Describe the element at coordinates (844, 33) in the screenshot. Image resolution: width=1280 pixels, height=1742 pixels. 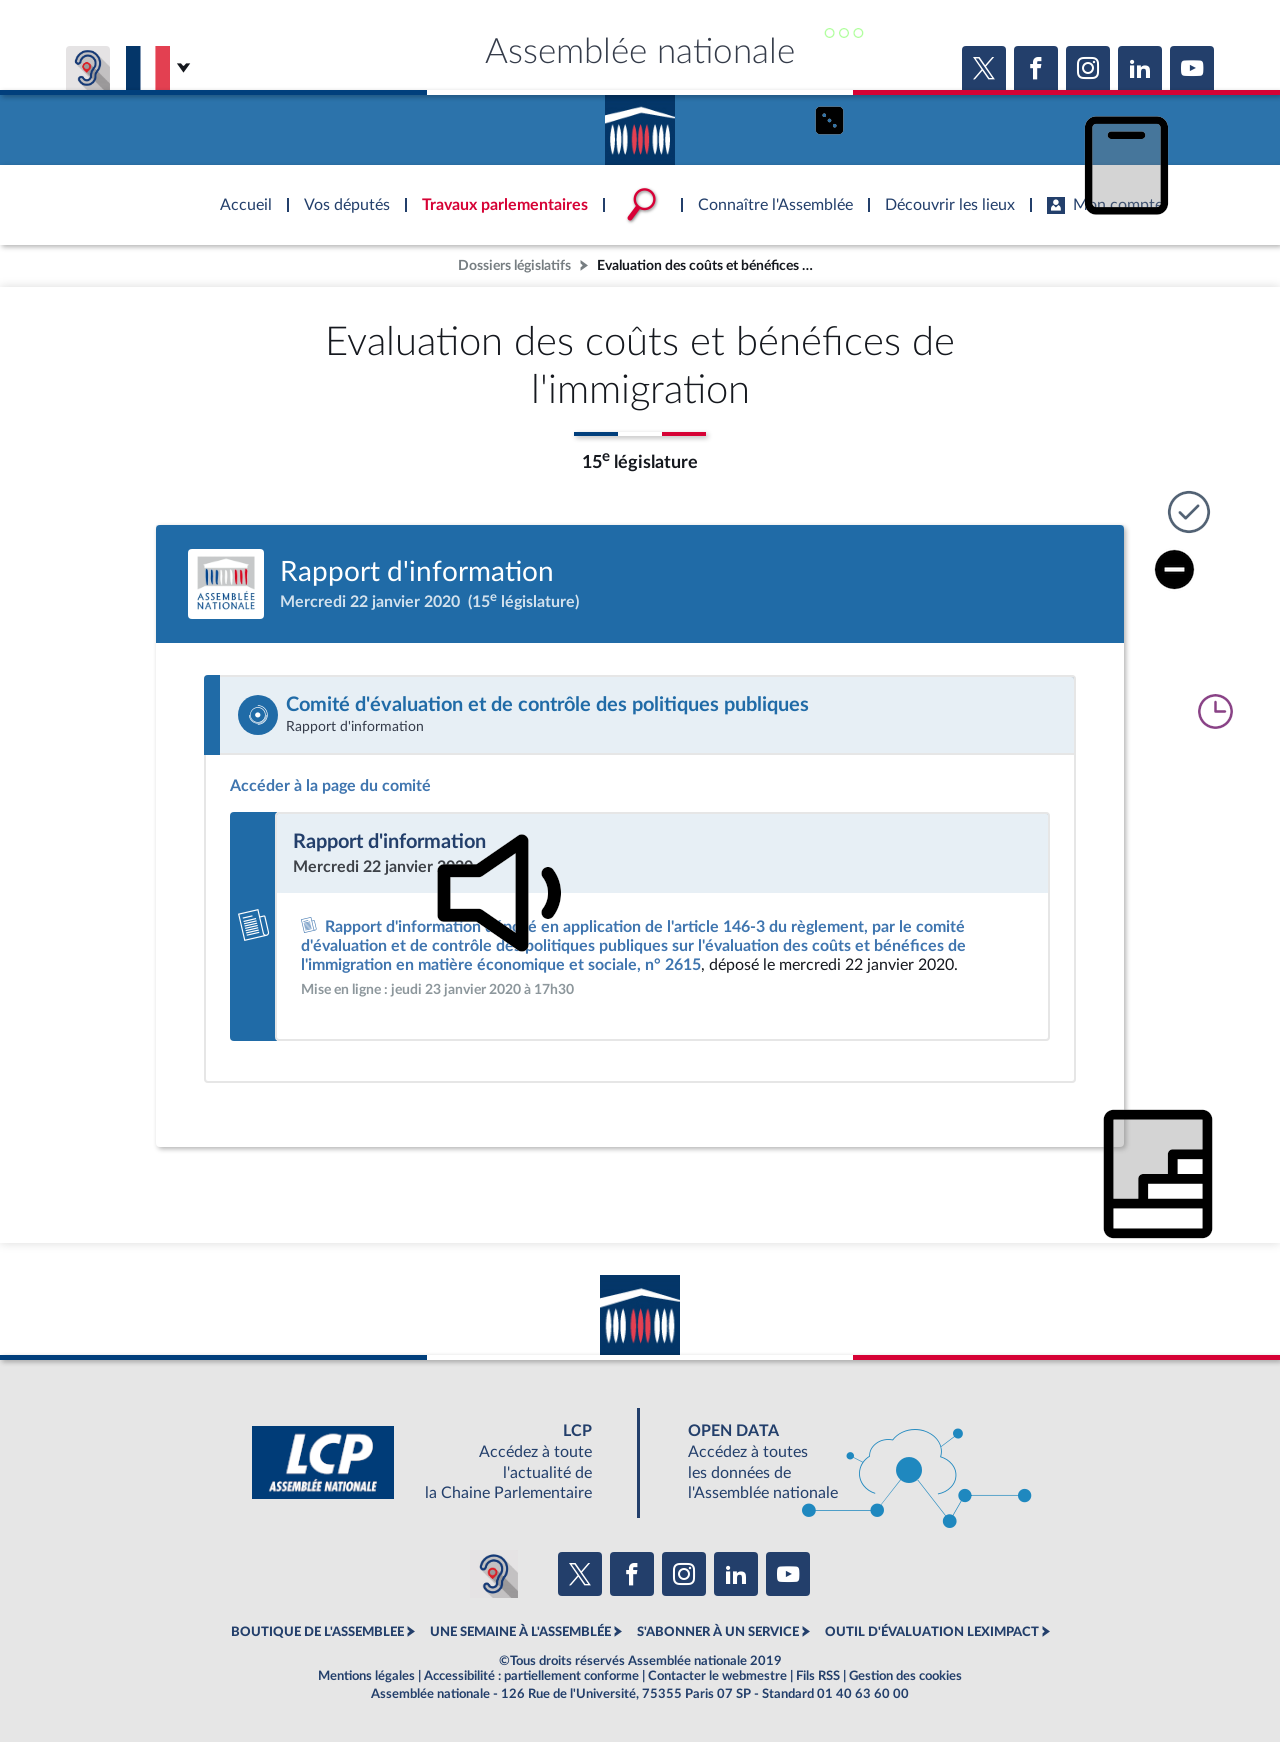
I see `open more options menu` at that location.